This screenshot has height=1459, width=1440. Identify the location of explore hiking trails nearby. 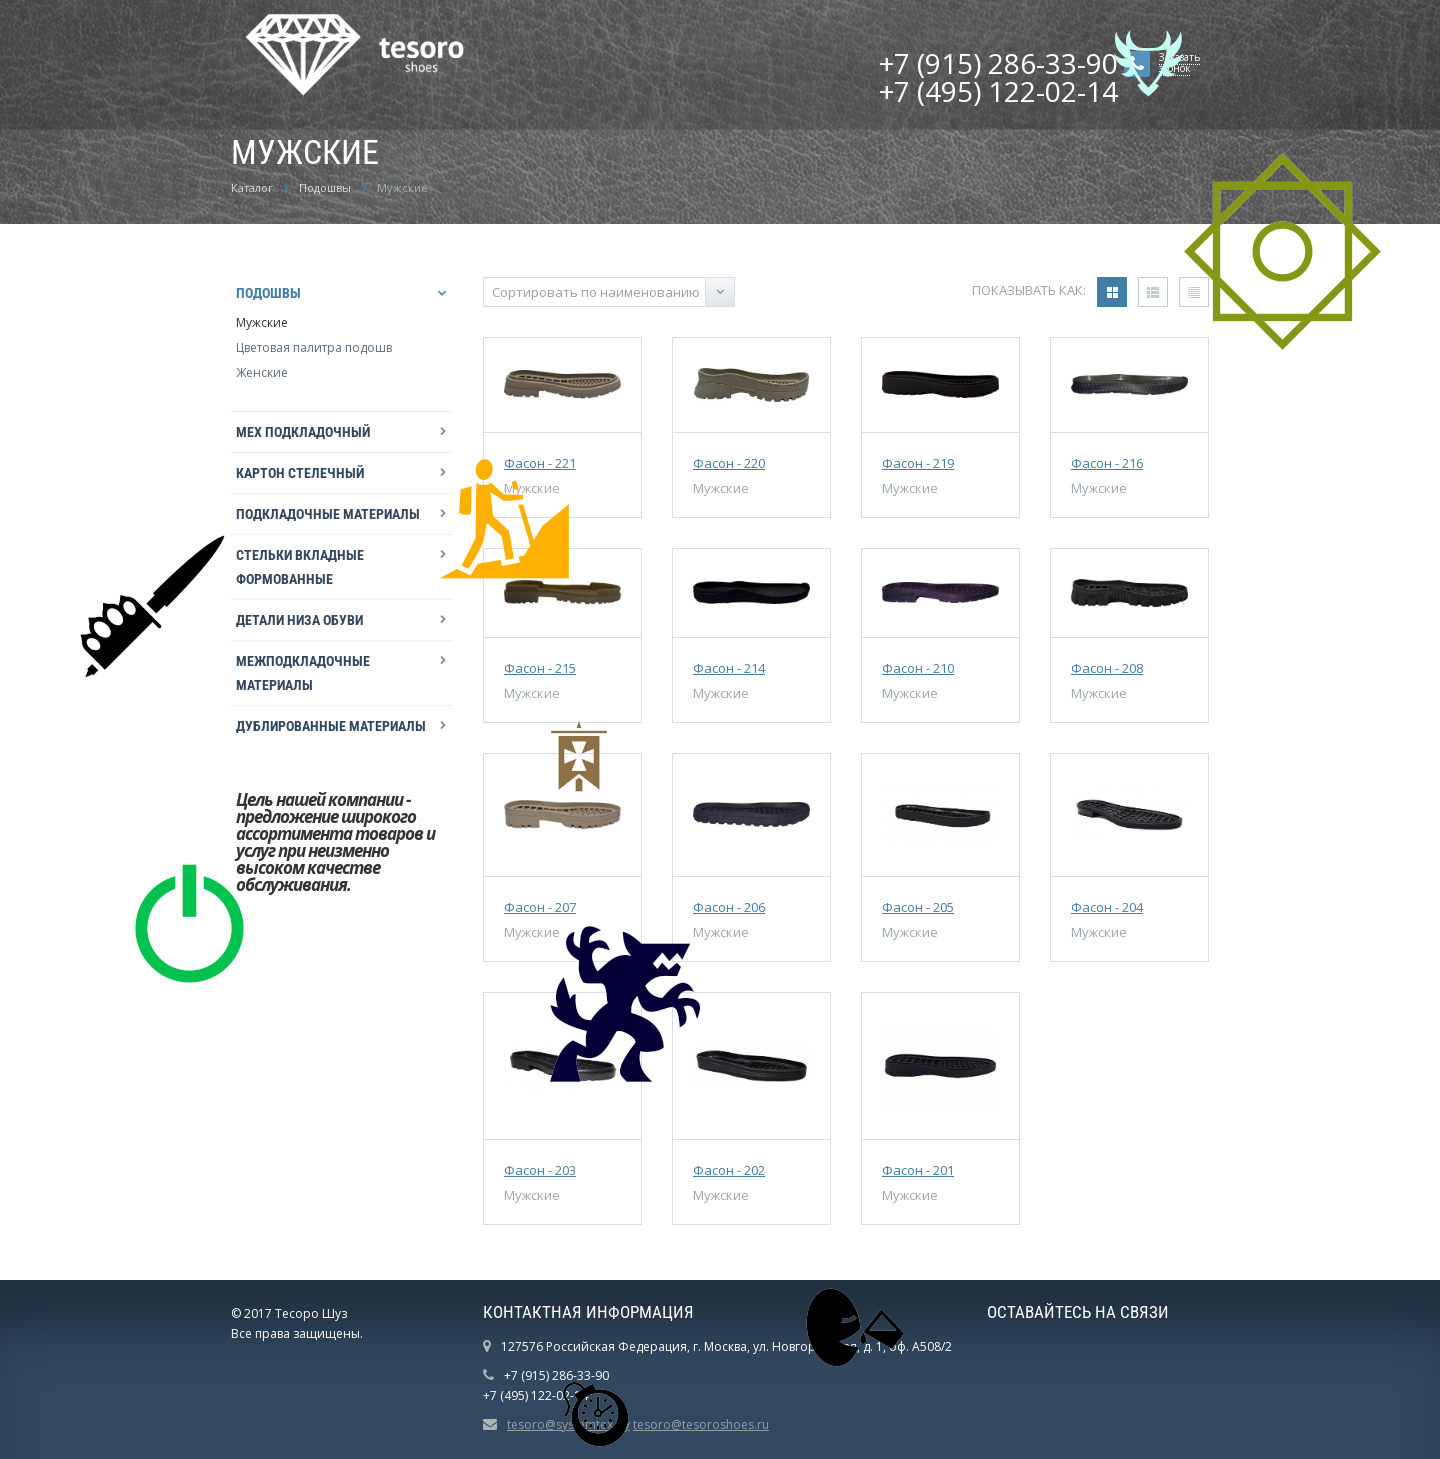
(504, 513).